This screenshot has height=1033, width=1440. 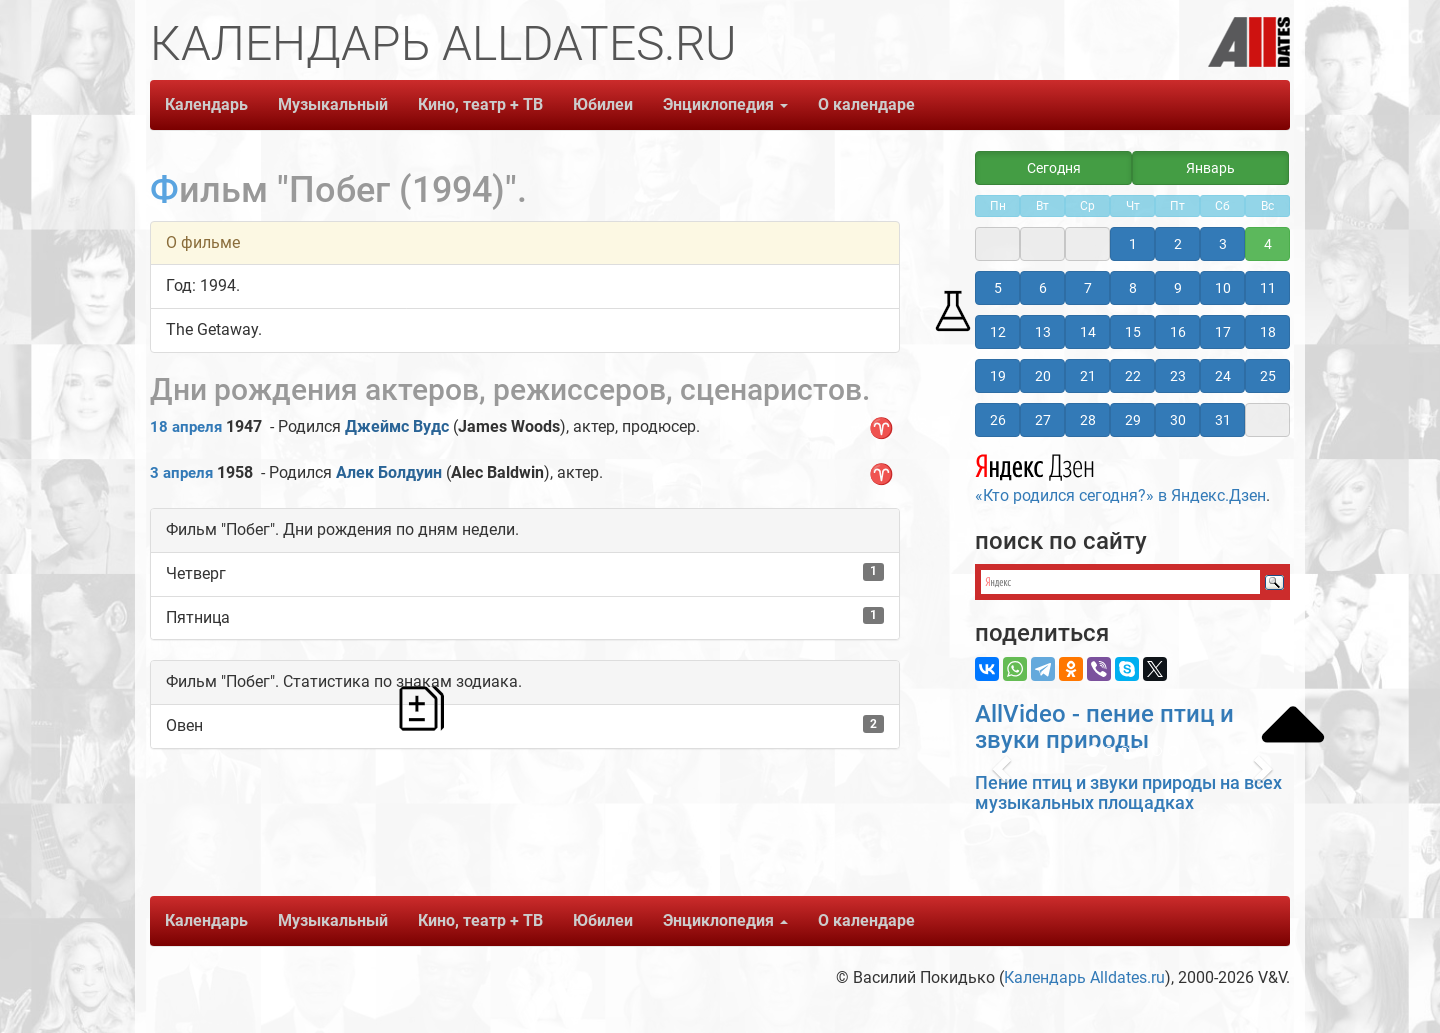 What do you see at coordinates (1293, 727) in the screenshot?
I see `collapse an expanded section` at bounding box center [1293, 727].